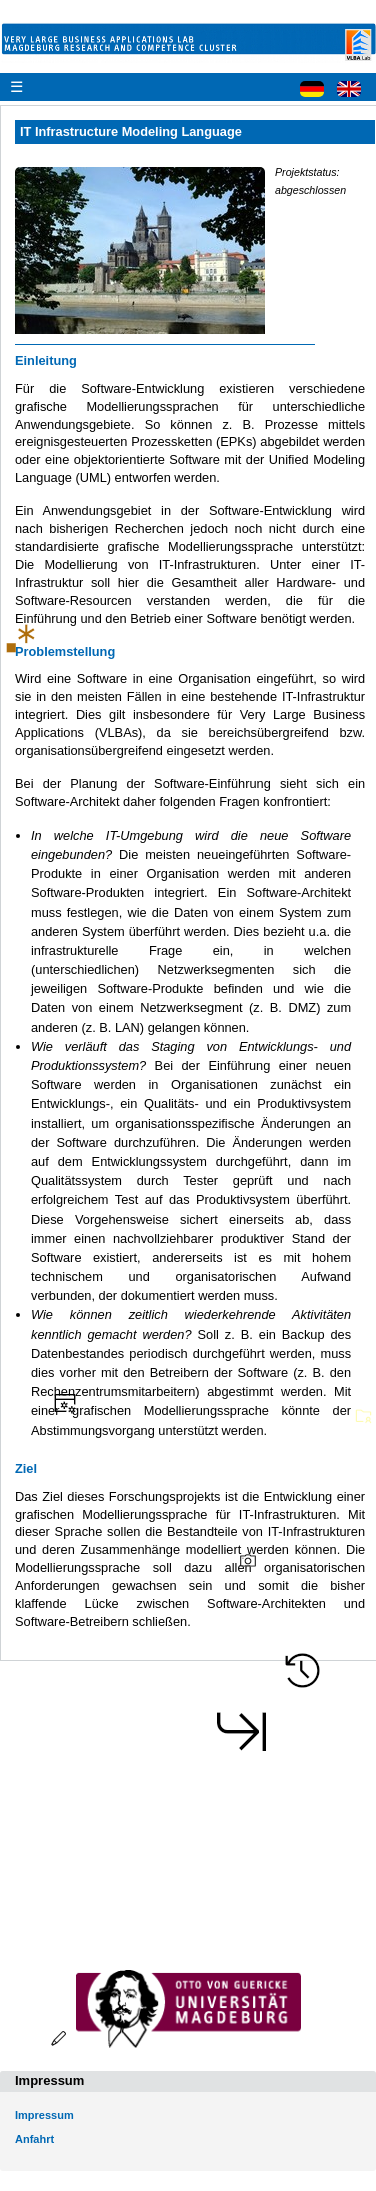 This screenshot has height=2191, width=376. Describe the element at coordinates (238, 1730) in the screenshot. I see `move cursor to next tab stop` at that location.